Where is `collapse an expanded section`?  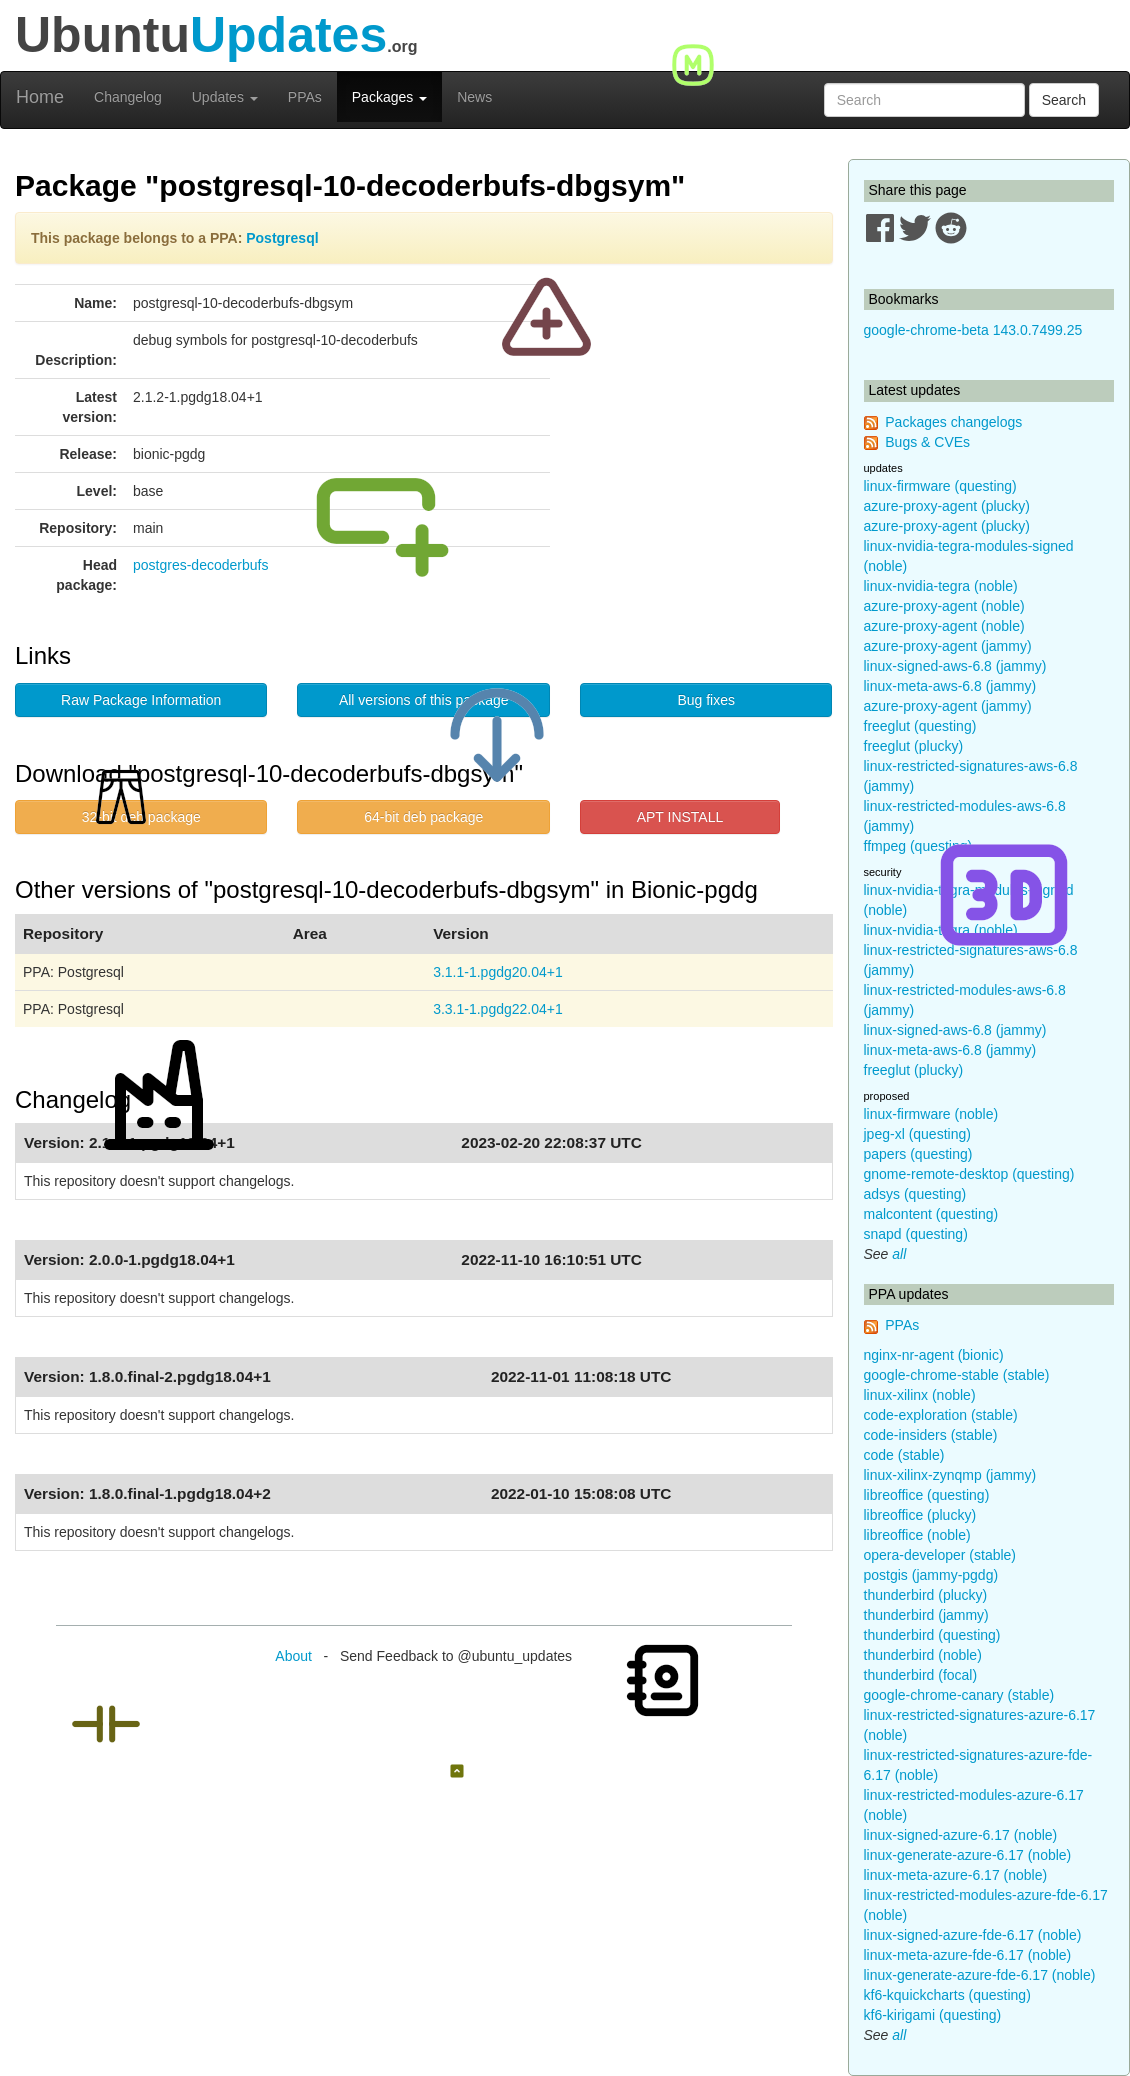 collapse an expanded section is located at coordinates (457, 1771).